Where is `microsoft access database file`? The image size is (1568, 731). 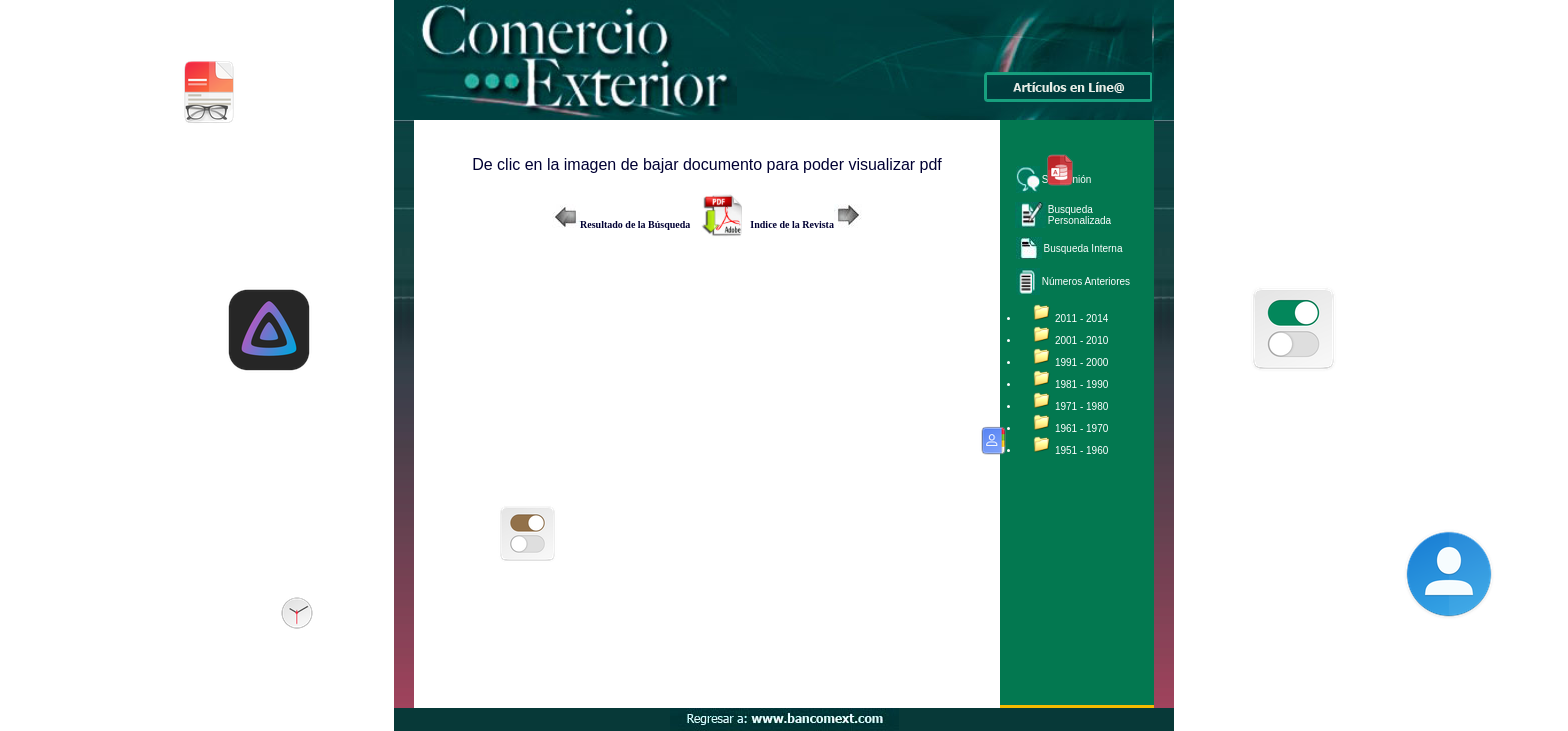 microsoft access database file is located at coordinates (1060, 170).